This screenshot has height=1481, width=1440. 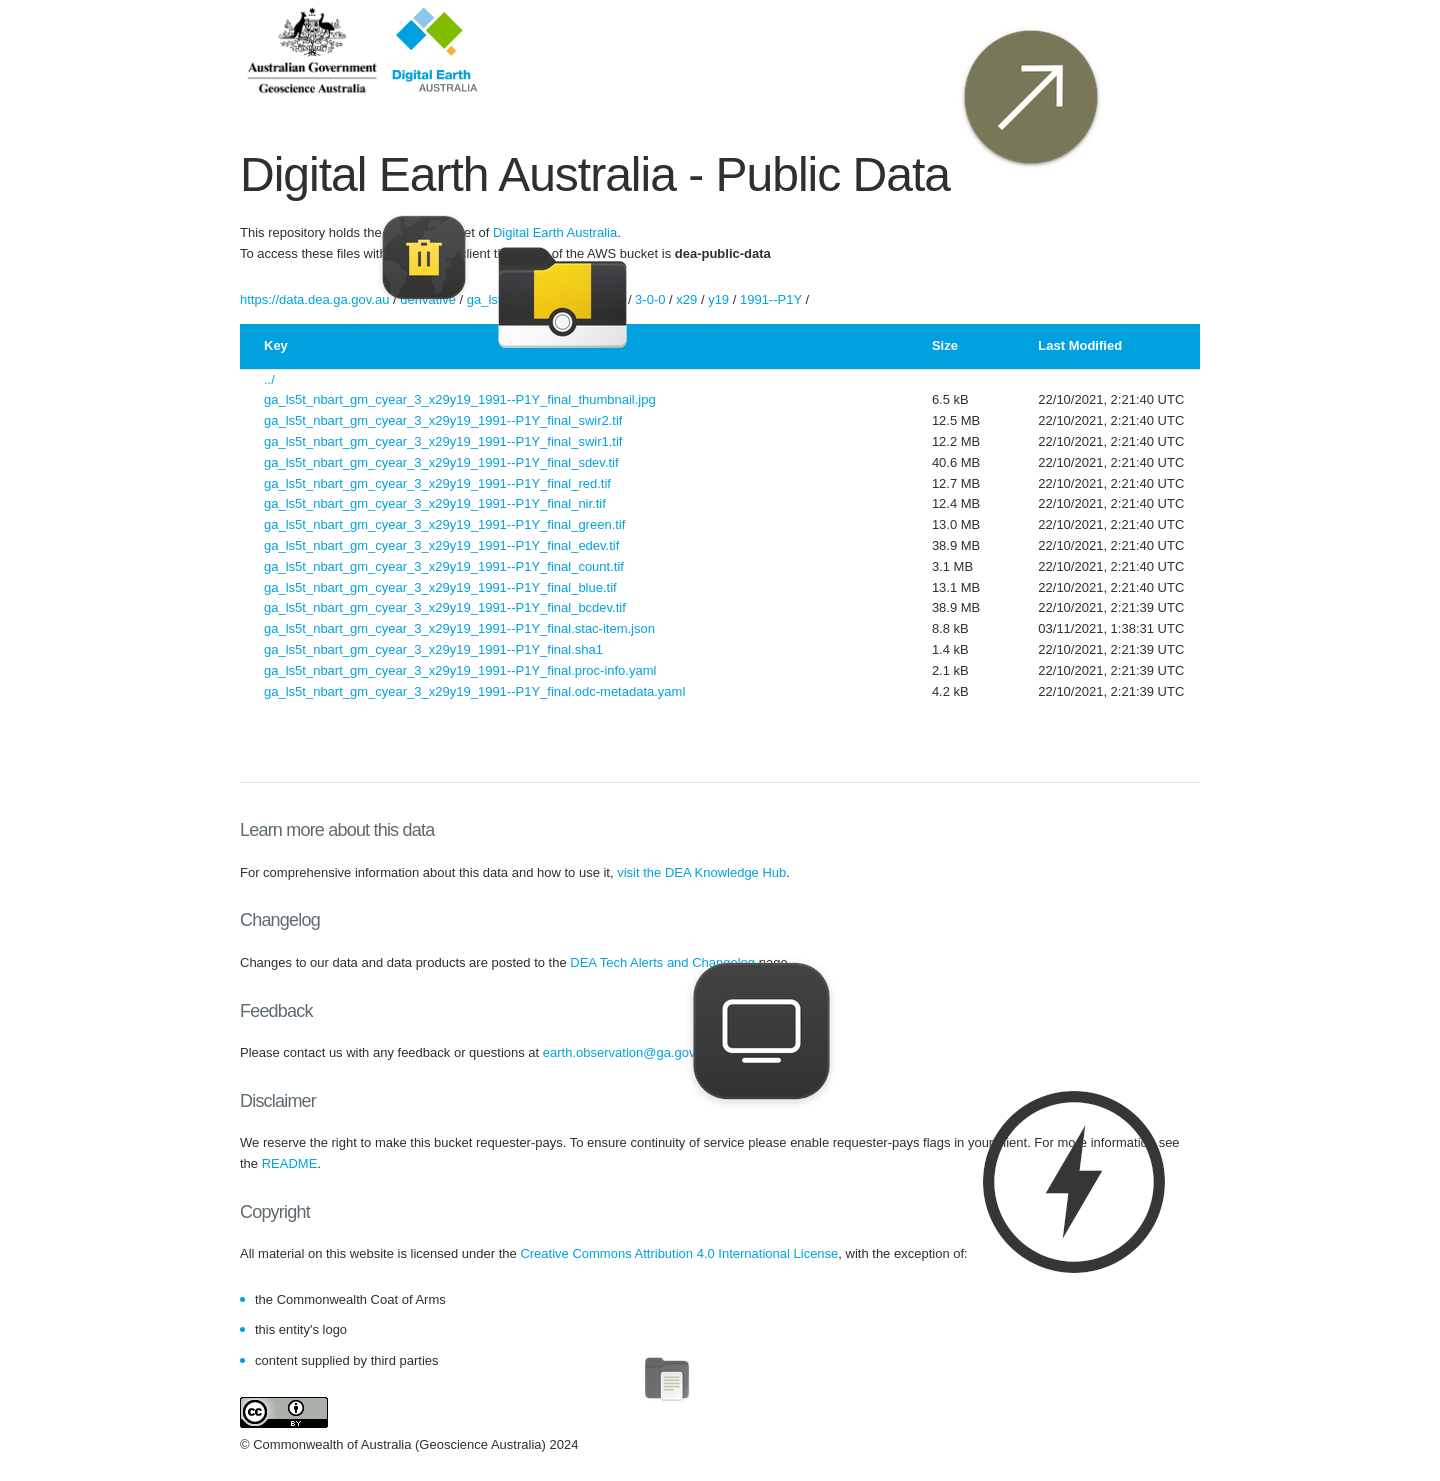 I want to click on open display preferences, so click(x=761, y=1033).